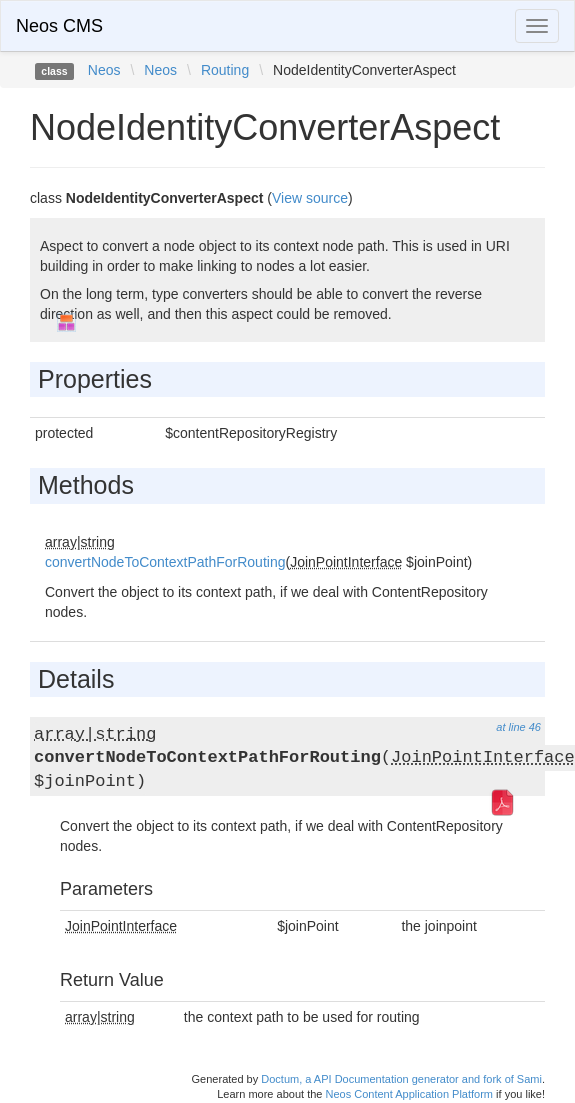 Image resolution: width=575 pixels, height=1103 pixels. What do you see at coordinates (502, 802) in the screenshot?
I see `open a PDF document` at bounding box center [502, 802].